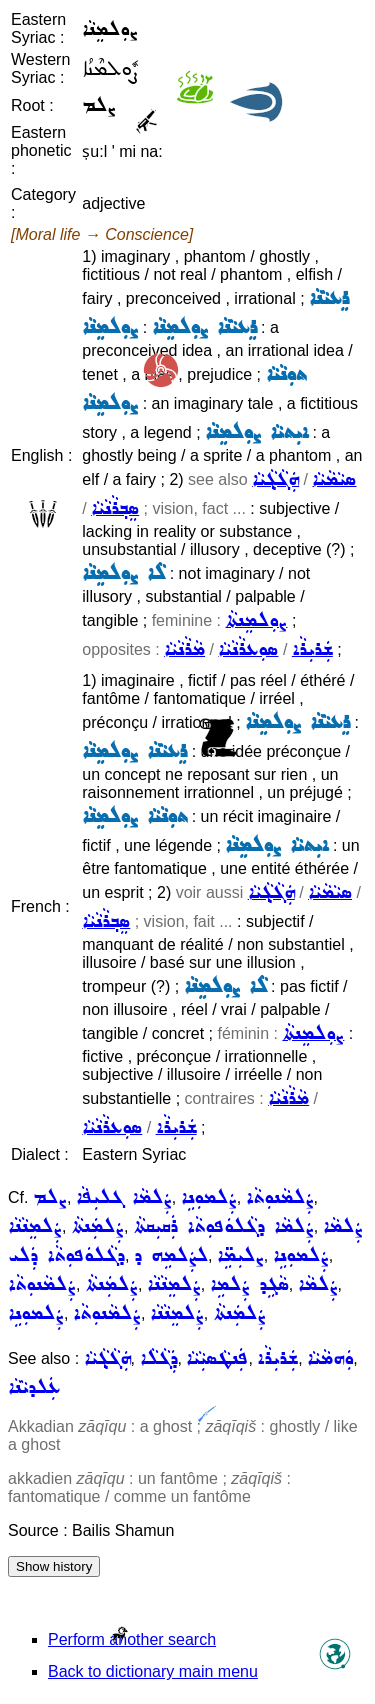  I want to click on select the lucifer cannon weapon, so click(256, 102).